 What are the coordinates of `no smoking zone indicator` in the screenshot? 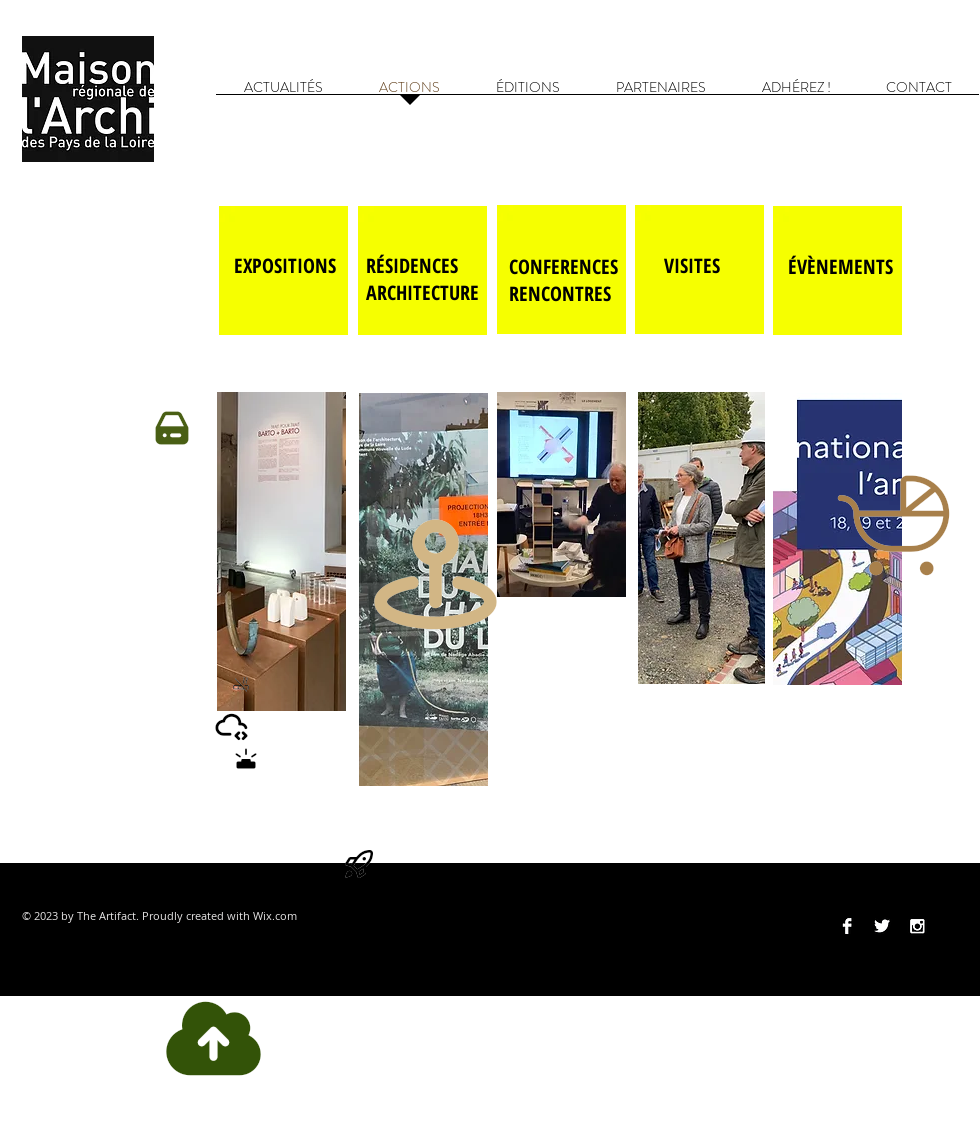 It's located at (241, 685).